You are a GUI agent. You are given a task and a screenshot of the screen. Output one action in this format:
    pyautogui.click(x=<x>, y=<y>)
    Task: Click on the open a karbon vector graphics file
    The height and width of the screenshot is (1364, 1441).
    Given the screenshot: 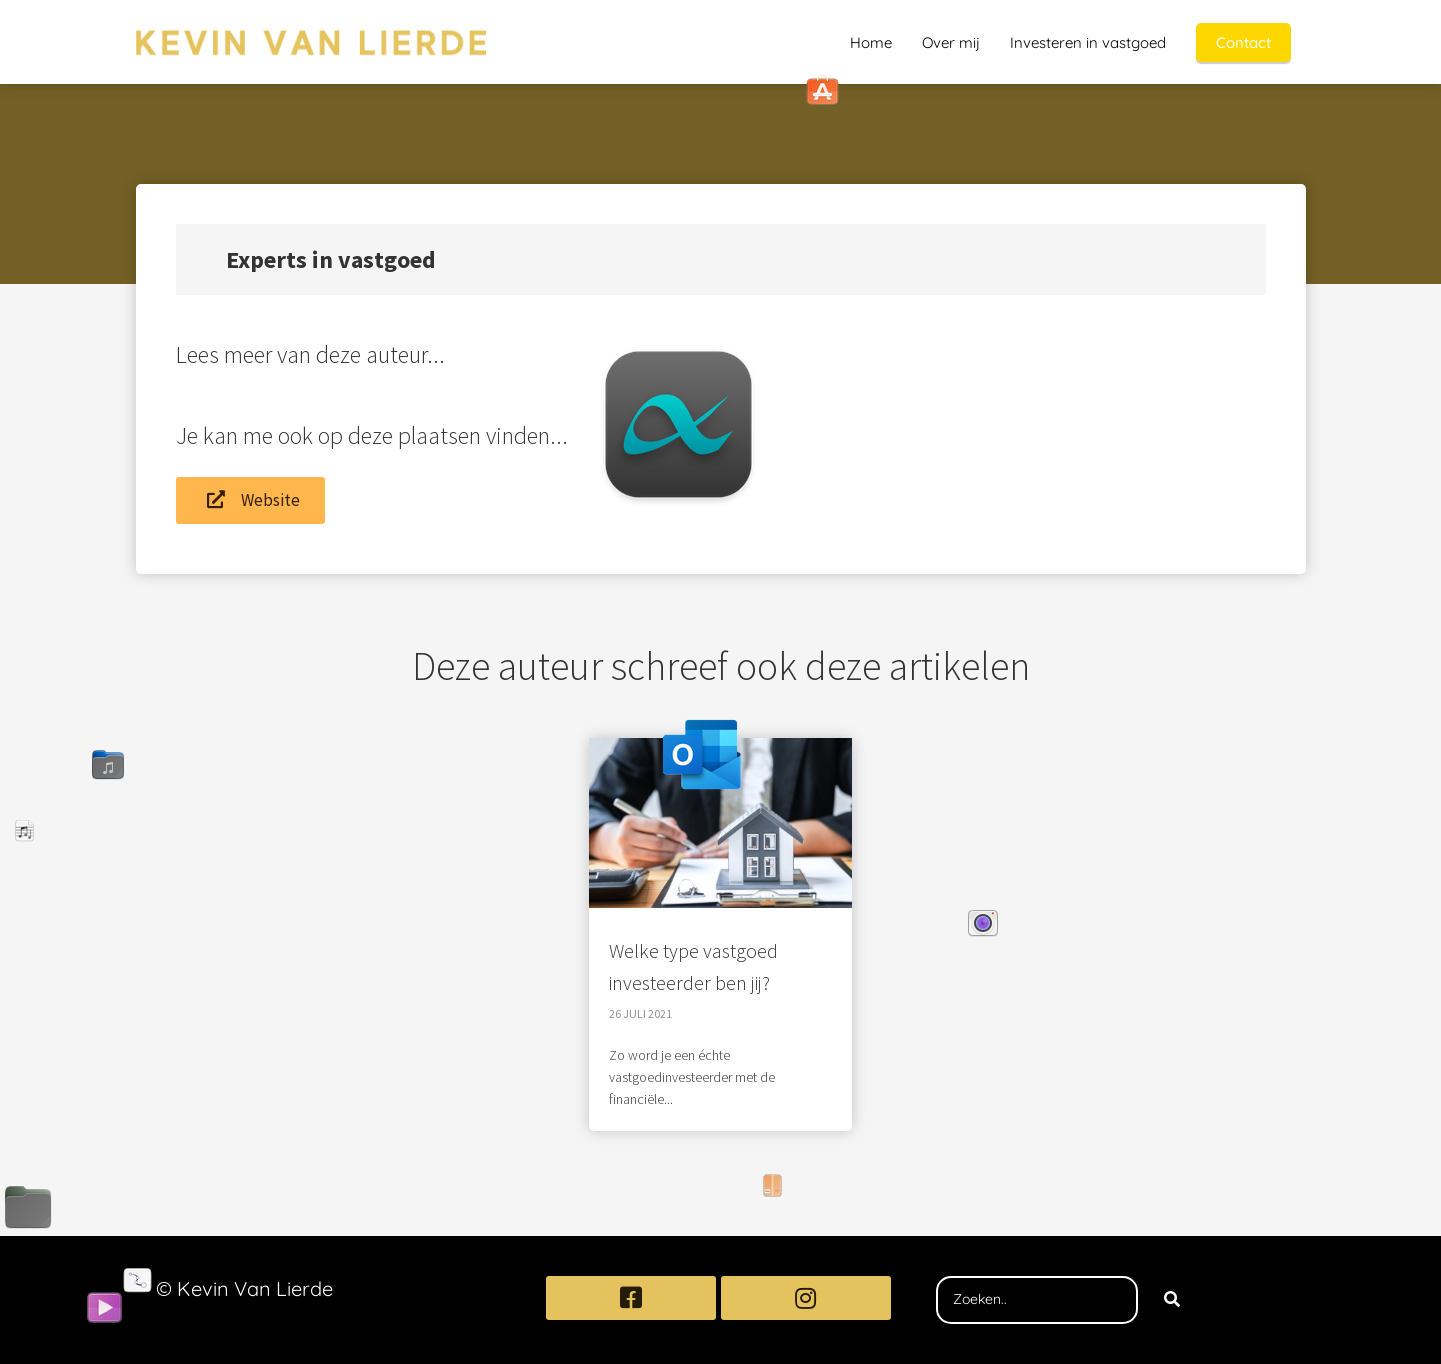 What is the action you would take?
    pyautogui.click(x=137, y=1279)
    